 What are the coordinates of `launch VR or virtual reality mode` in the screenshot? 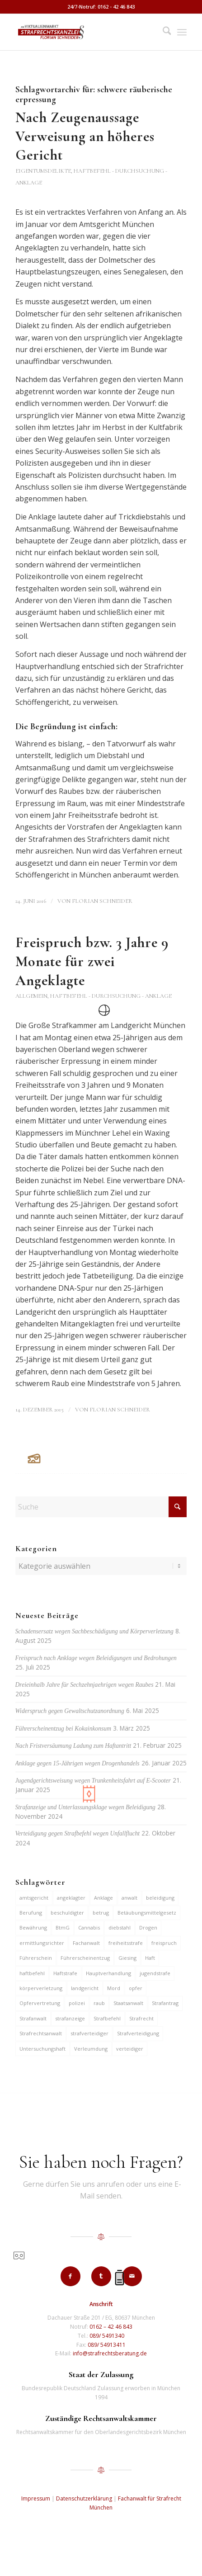 It's located at (19, 2255).